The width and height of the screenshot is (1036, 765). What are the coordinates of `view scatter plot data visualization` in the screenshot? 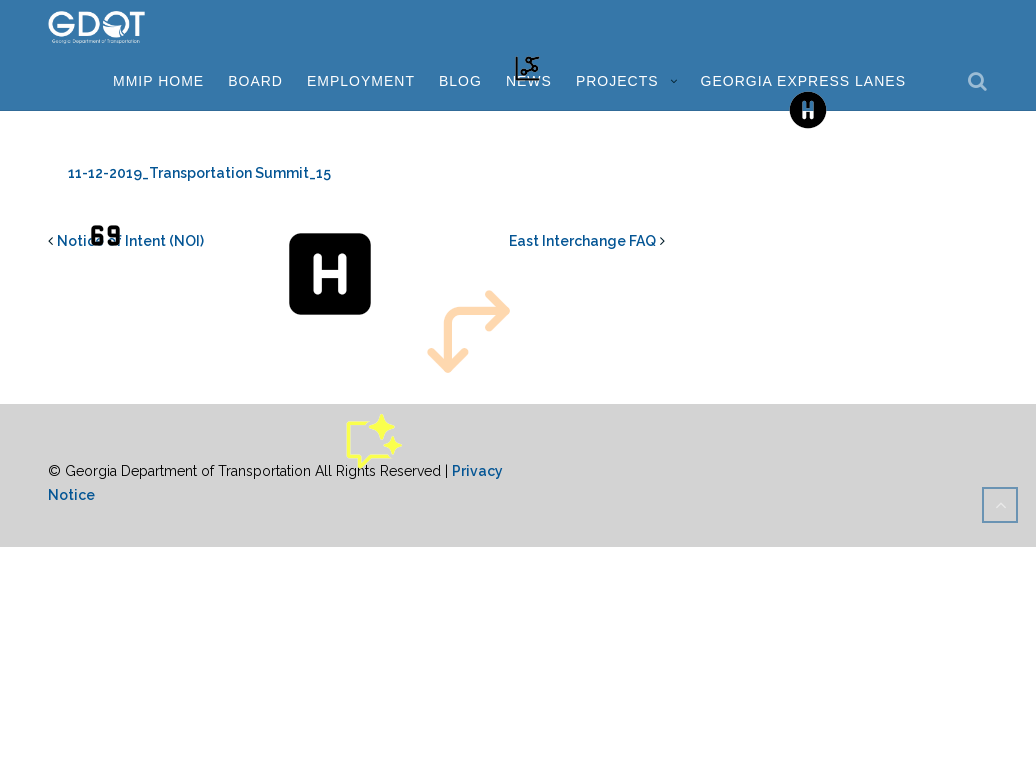 It's located at (527, 68).